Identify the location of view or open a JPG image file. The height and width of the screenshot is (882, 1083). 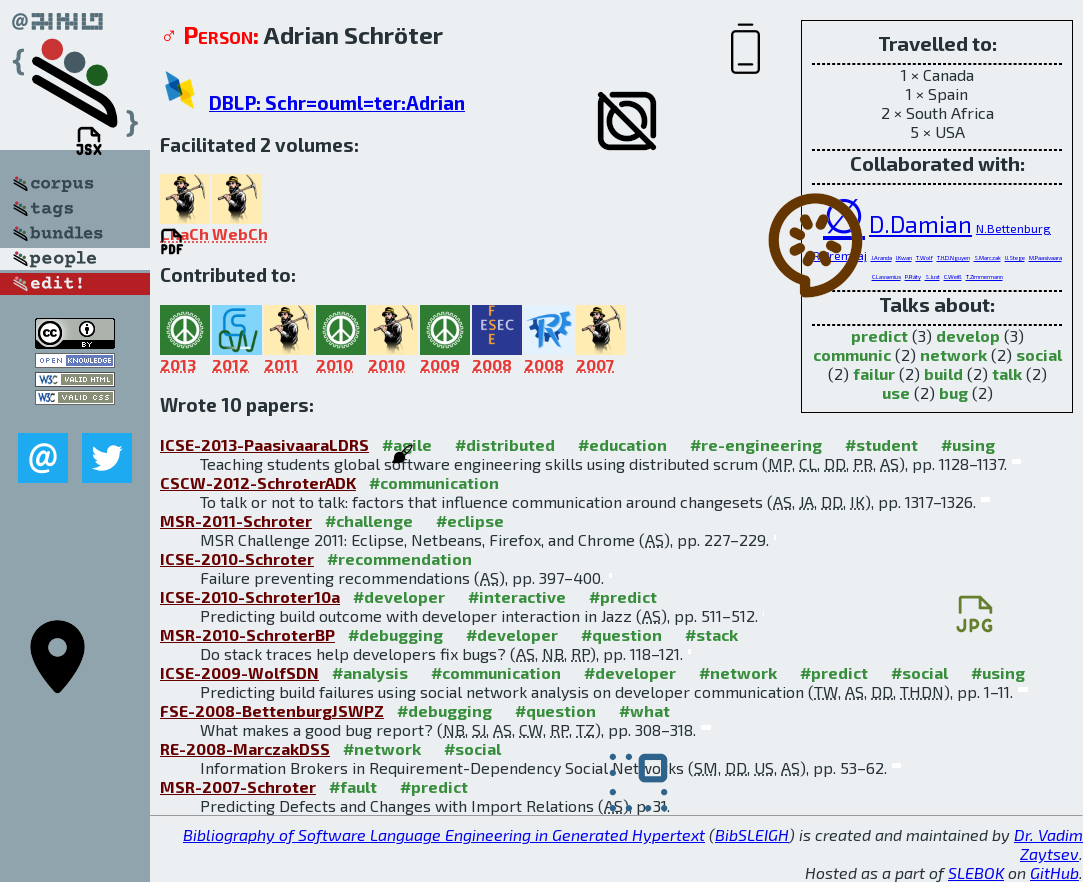
(975, 615).